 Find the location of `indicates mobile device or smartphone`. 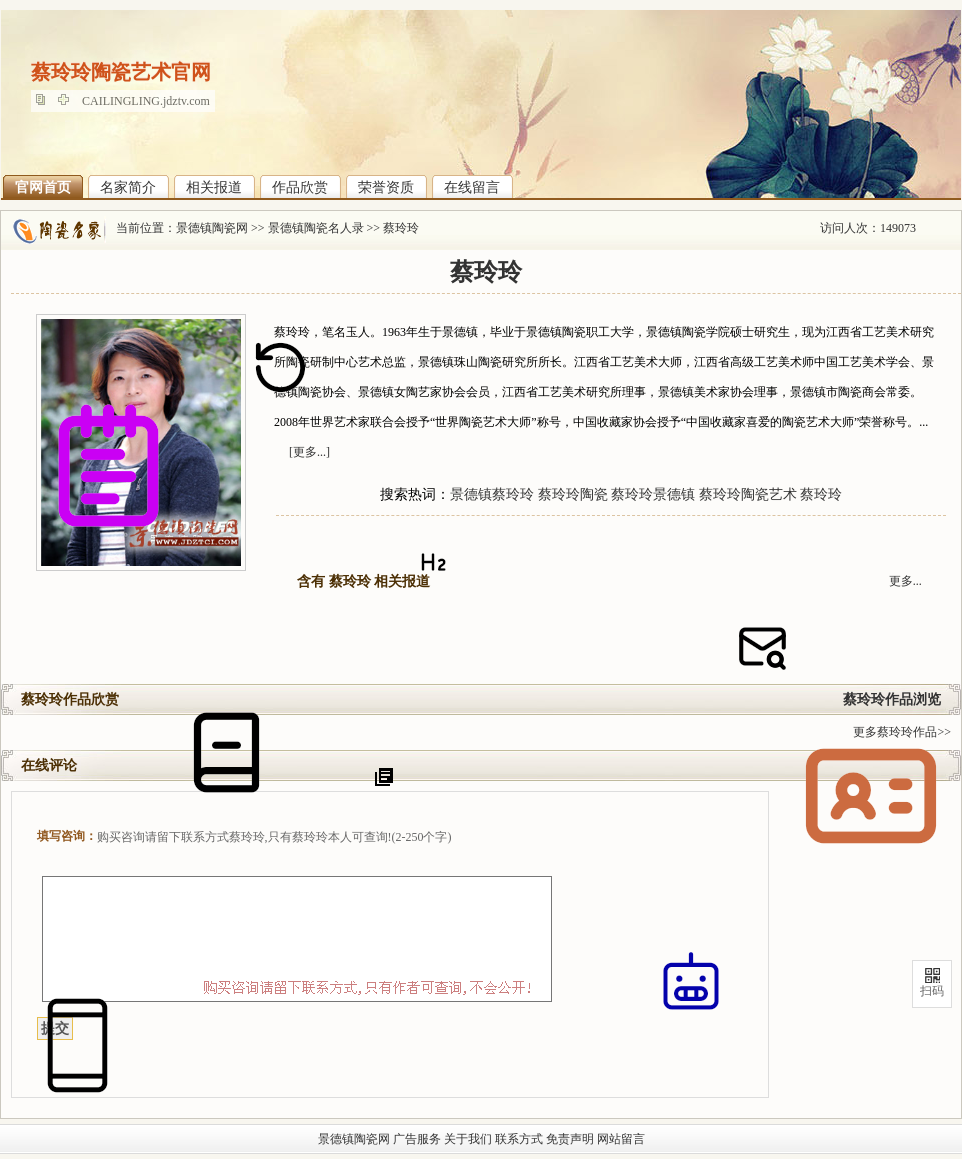

indicates mobile device or smartphone is located at coordinates (77, 1045).